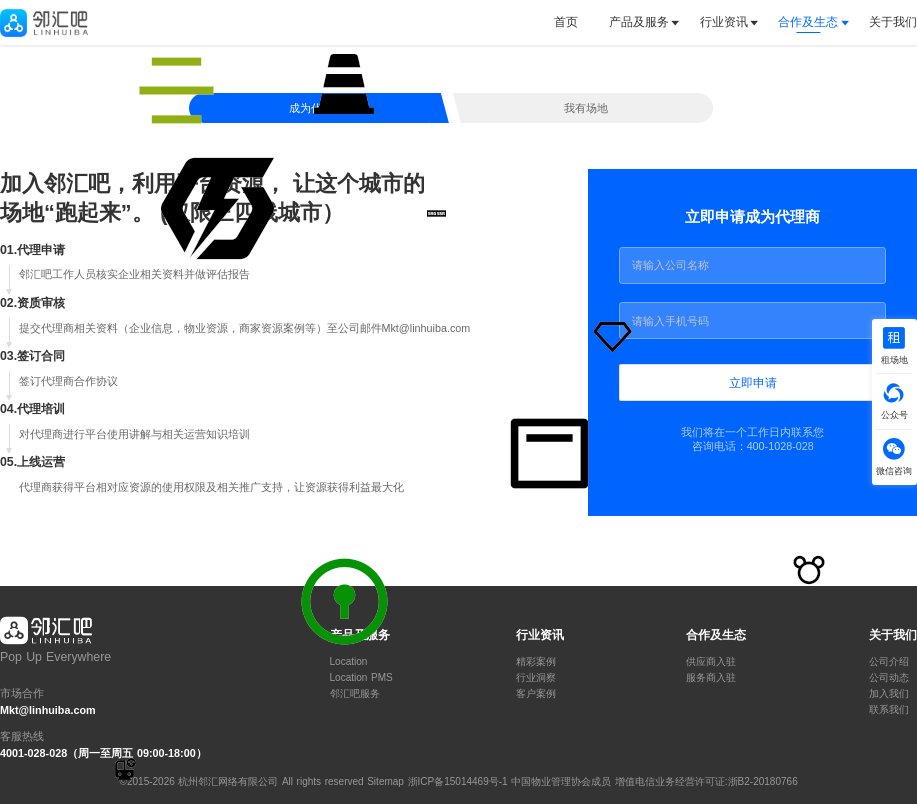  Describe the element at coordinates (176, 90) in the screenshot. I see `open navigation menu` at that location.